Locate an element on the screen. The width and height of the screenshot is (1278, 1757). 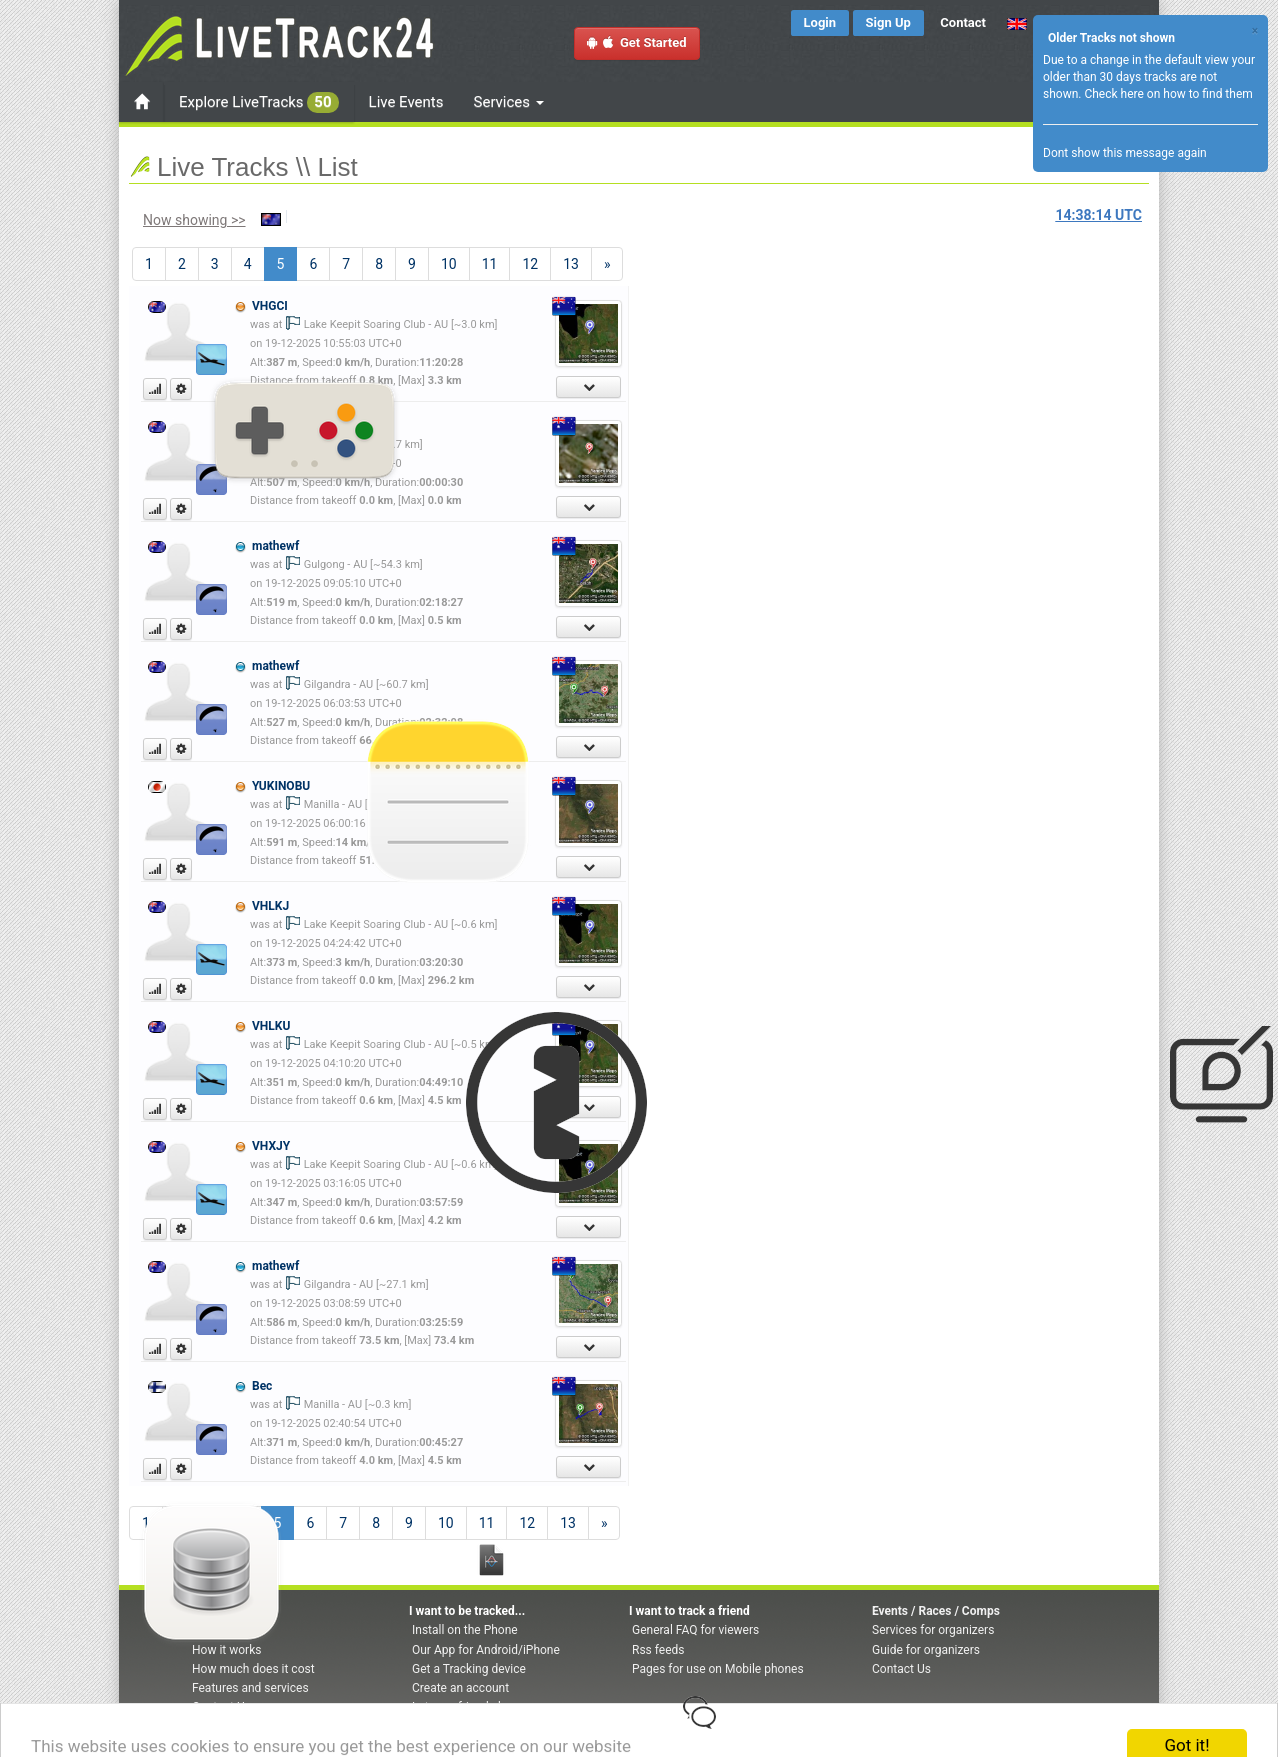
open sqlitebrowser database application is located at coordinates (211, 1572).